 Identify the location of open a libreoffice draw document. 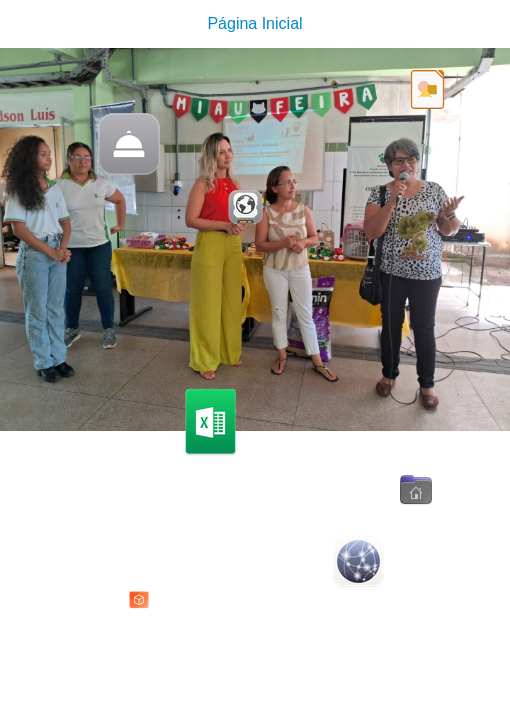
(427, 89).